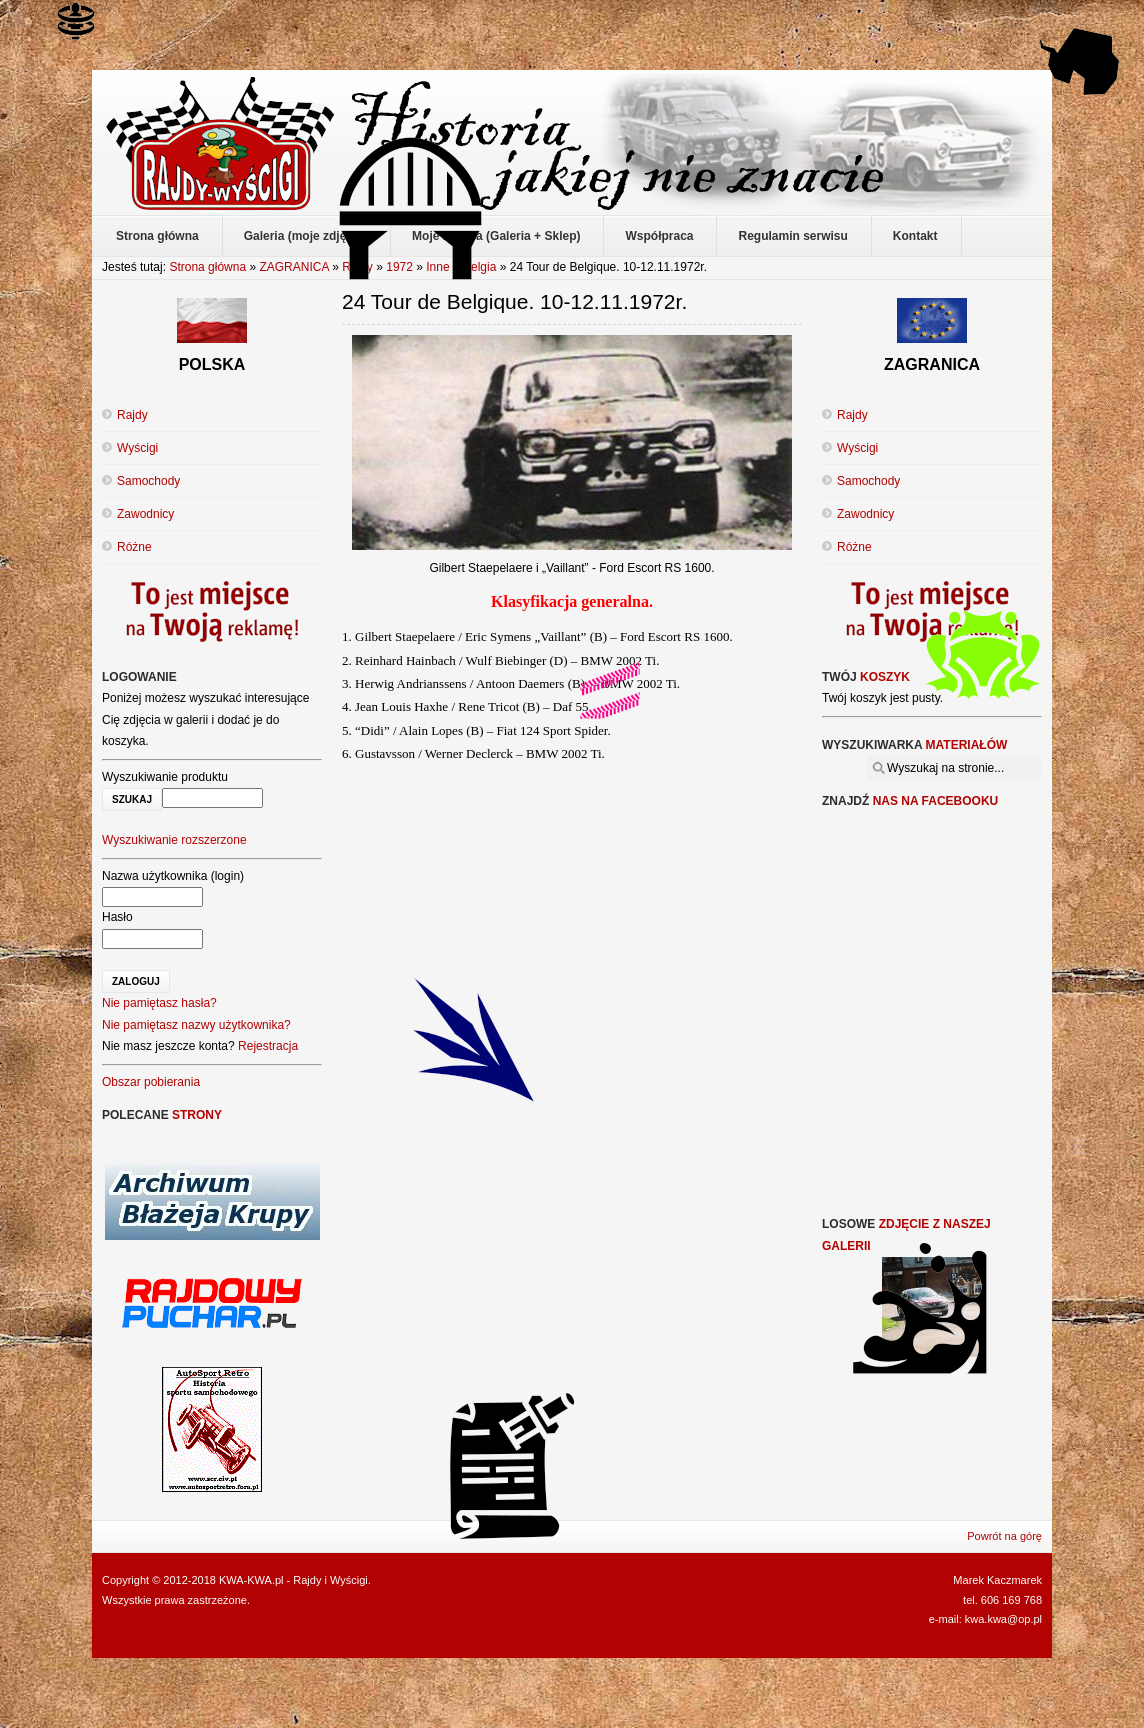 The height and width of the screenshot is (1728, 1144). Describe the element at coordinates (1079, 62) in the screenshot. I see `view wildlife or nature-related content` at that location.